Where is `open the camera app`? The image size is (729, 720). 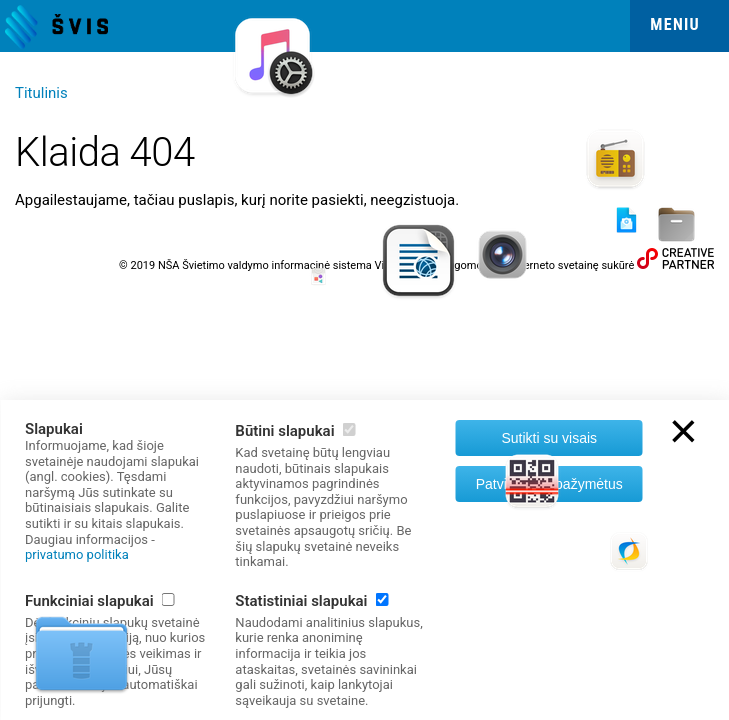
open the camera app is located at coordinates (502, 254).